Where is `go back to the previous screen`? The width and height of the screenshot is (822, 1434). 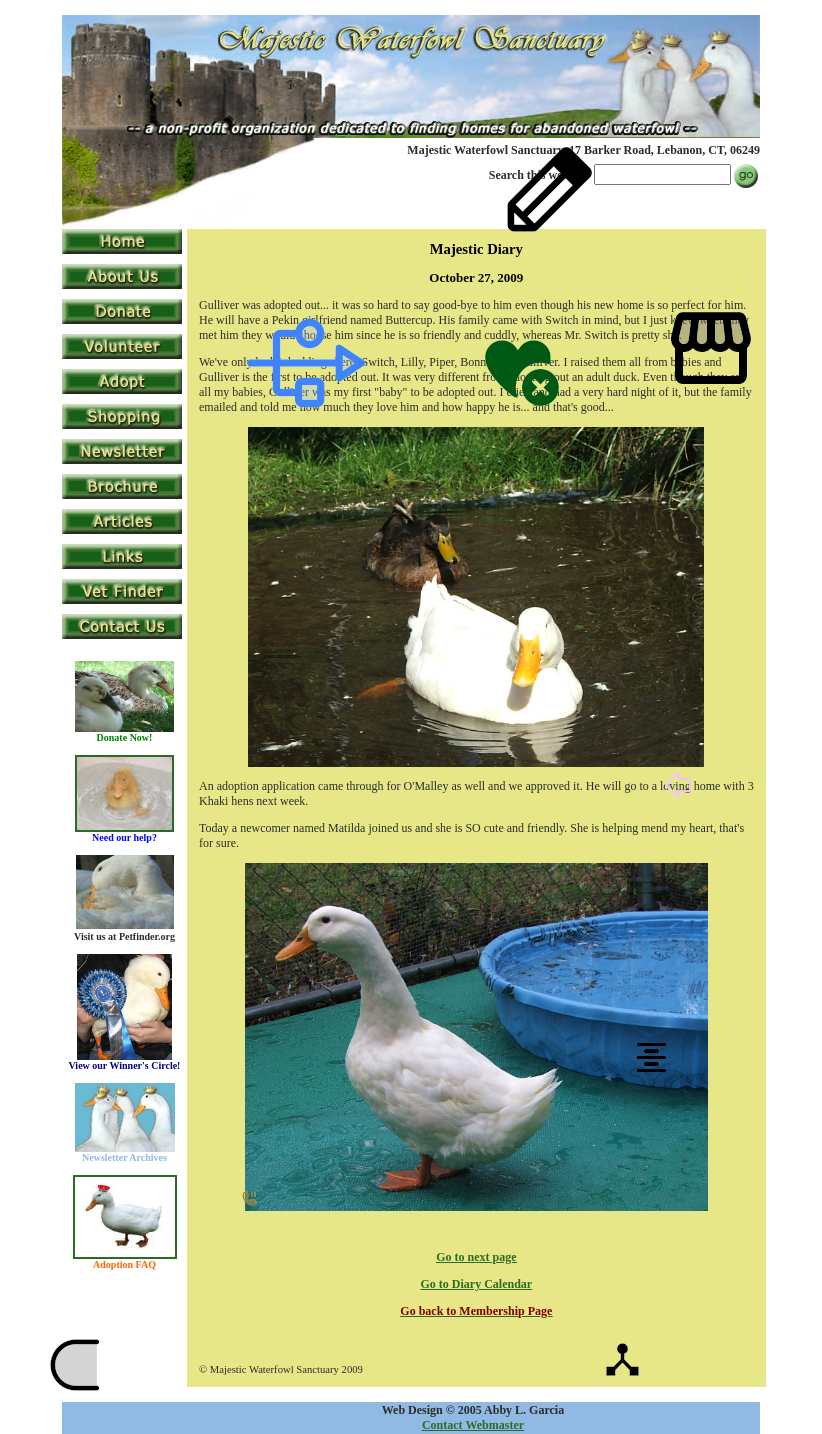
go back to the previous screen is located at coordinates (679, 785).